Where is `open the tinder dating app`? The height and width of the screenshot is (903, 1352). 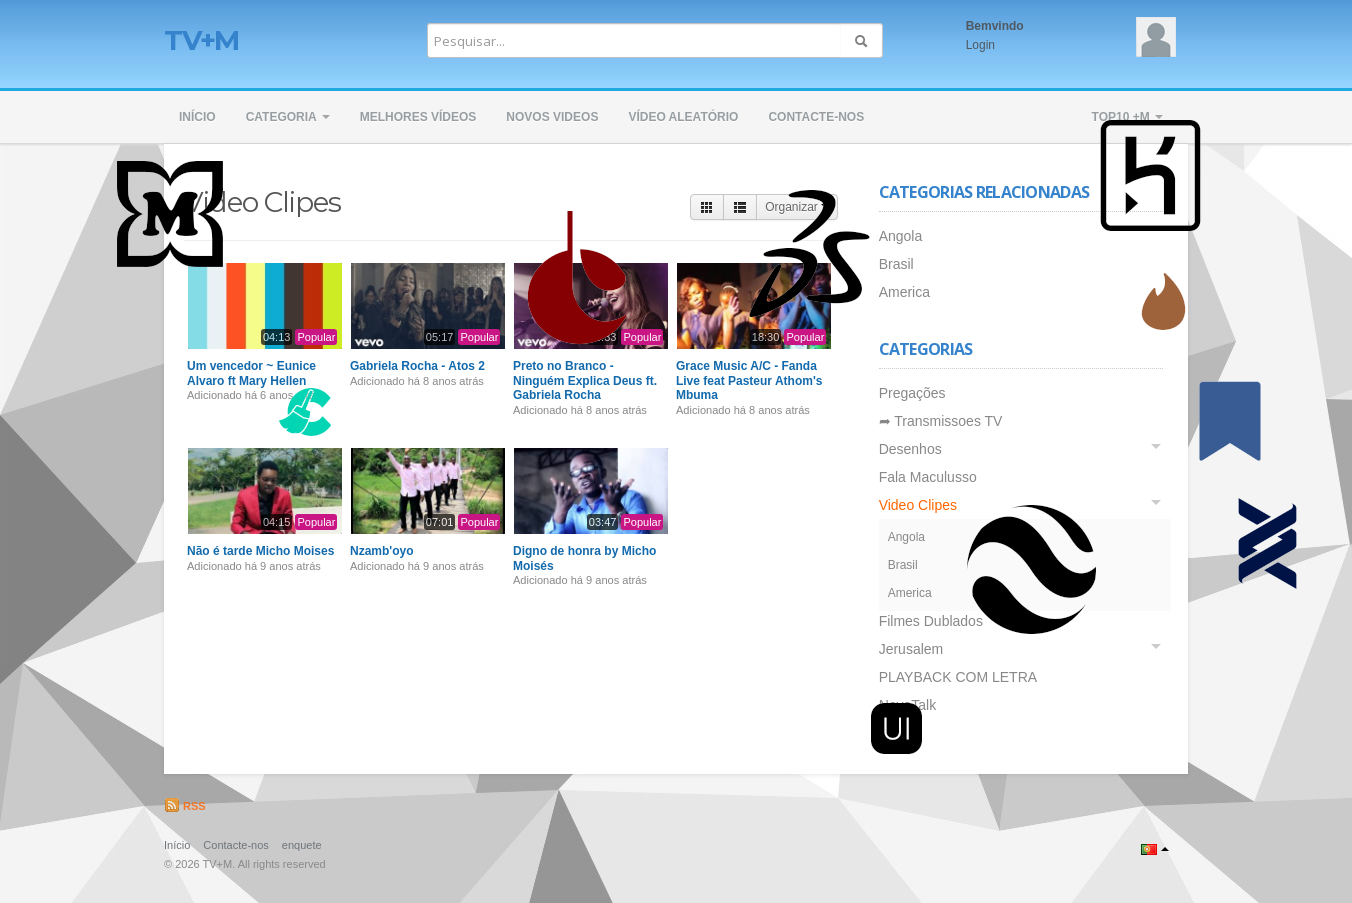
open the tinder dating app is located at coordinates (1163, 301).